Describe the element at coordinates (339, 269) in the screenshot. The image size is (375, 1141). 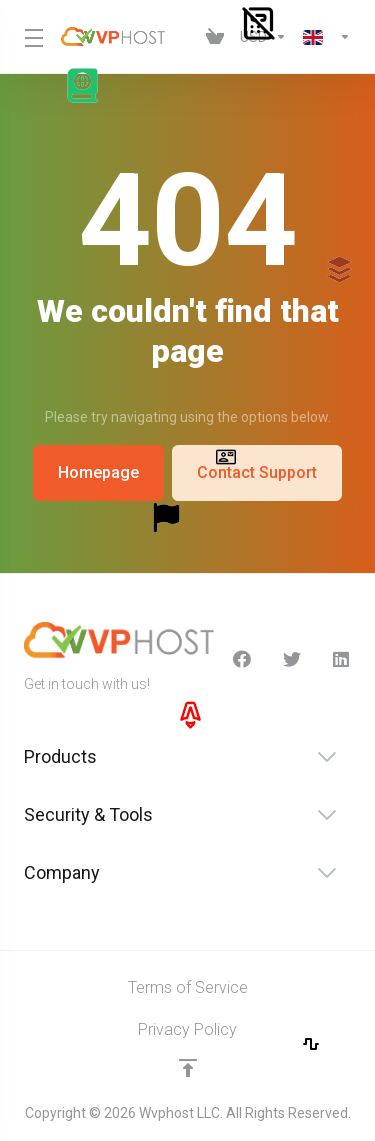
I see `buffer app logo` at that location.